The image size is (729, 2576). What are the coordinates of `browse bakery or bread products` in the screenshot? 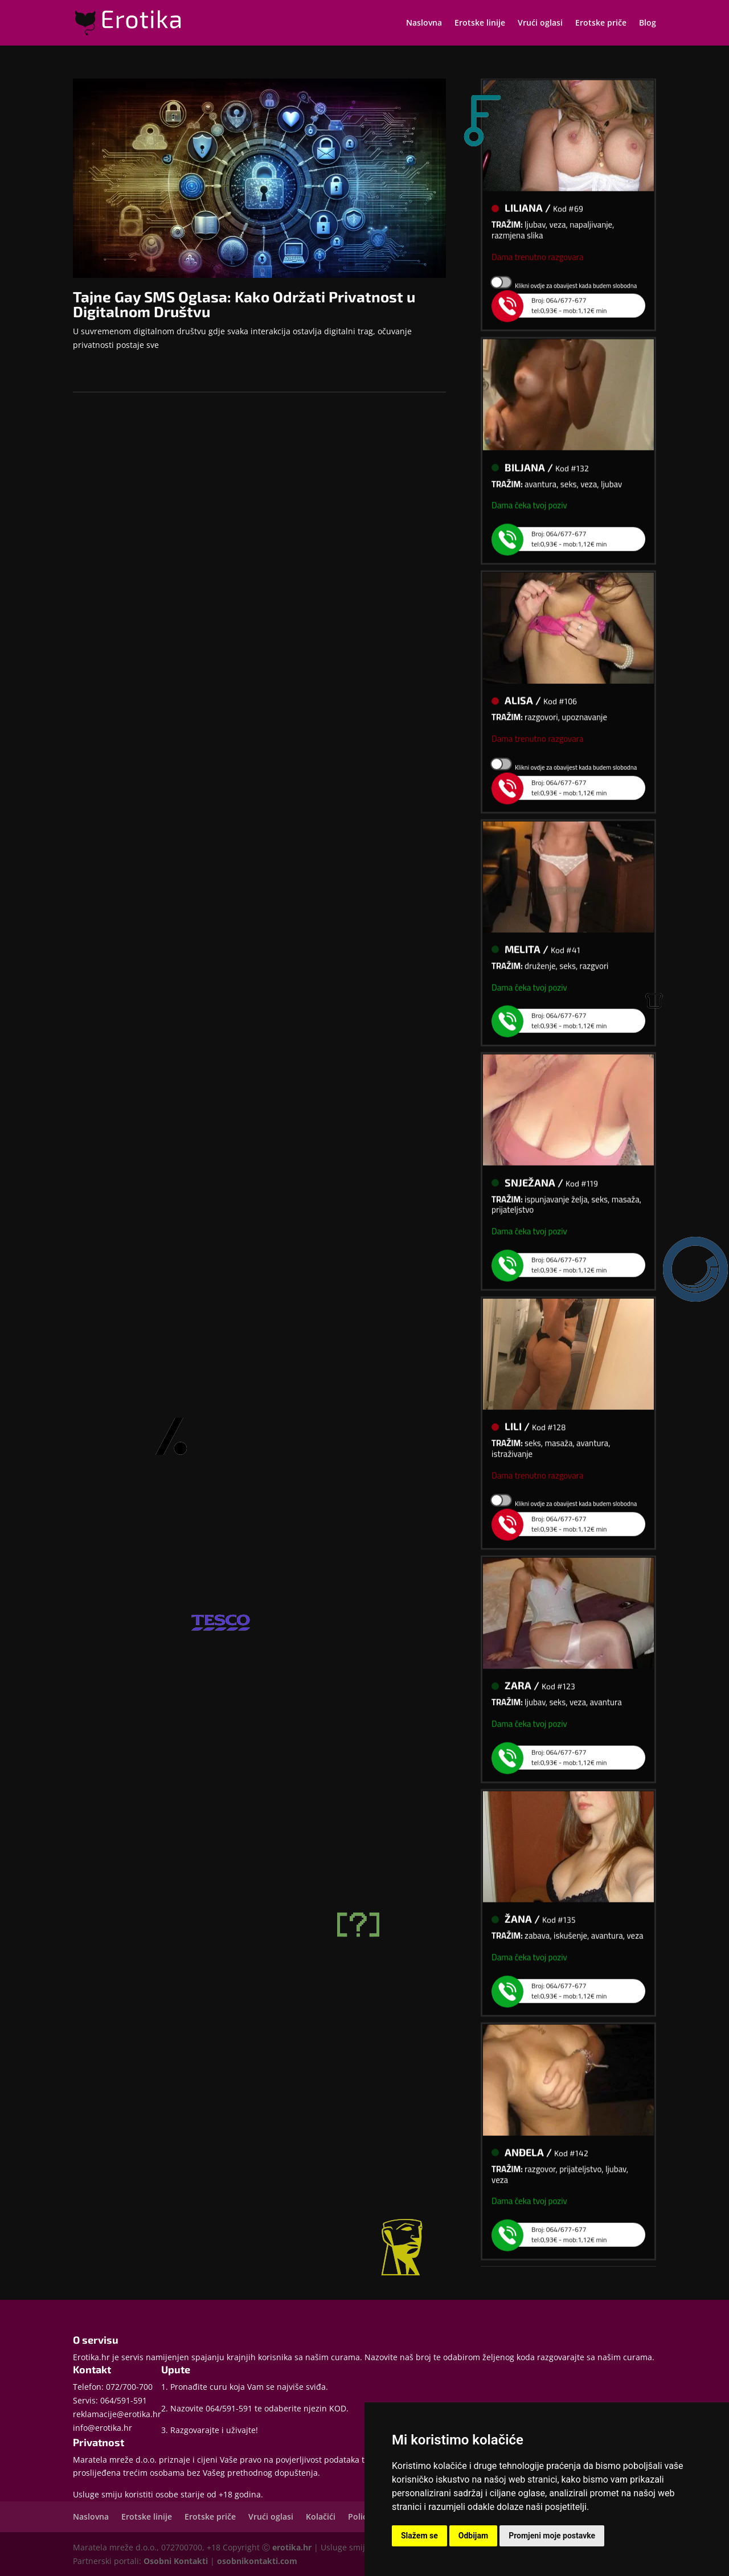 It's located at (654, 1000).